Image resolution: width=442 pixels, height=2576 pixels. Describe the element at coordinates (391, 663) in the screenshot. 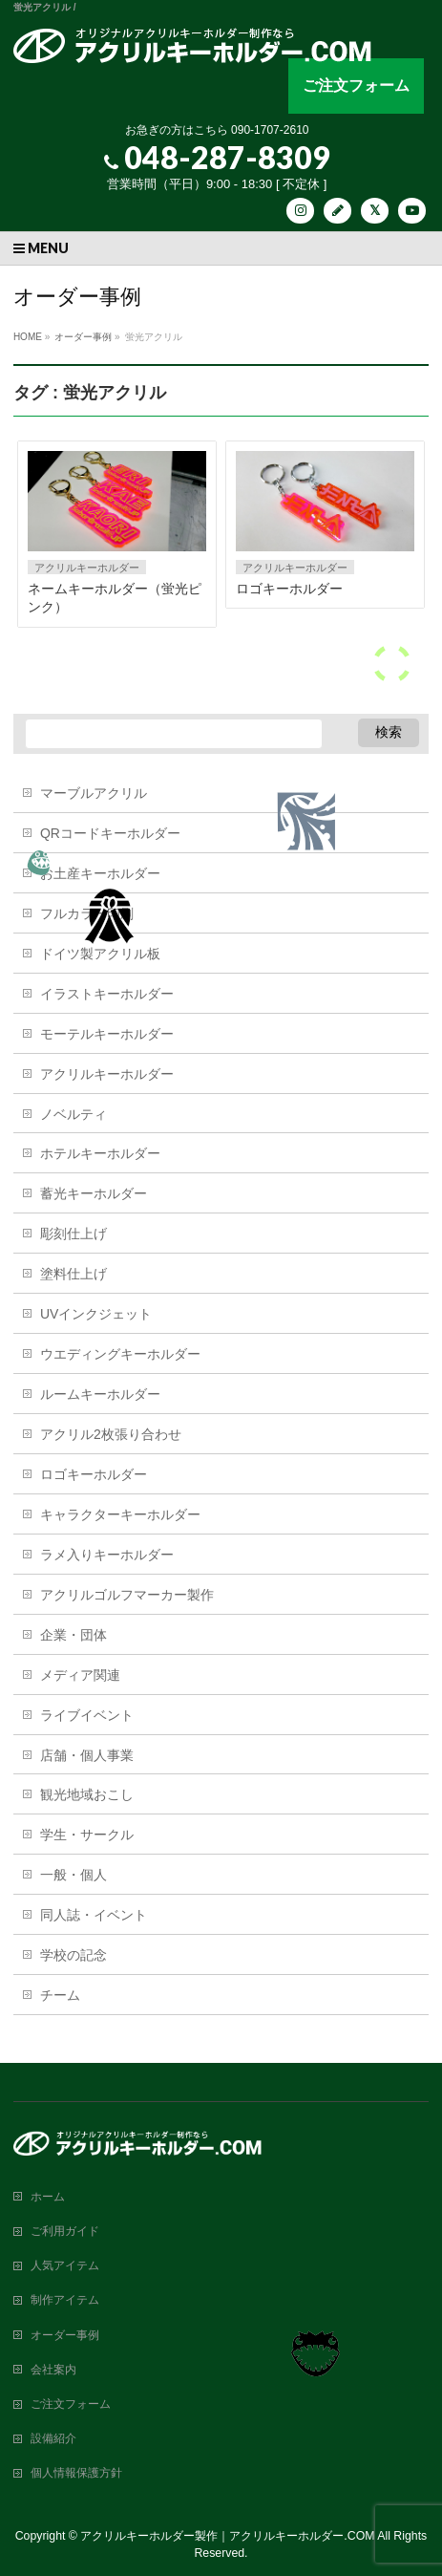

I see `tap to select an item or target` at that location.